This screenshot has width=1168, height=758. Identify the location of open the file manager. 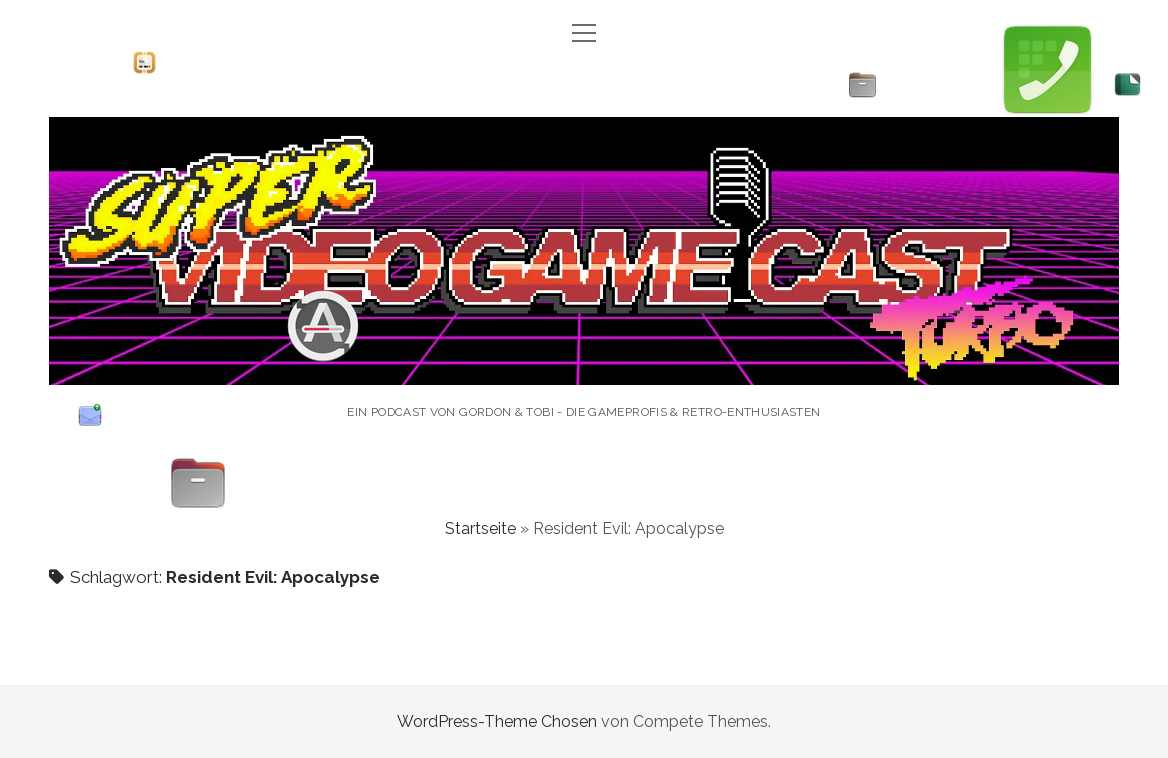
(862, 84).